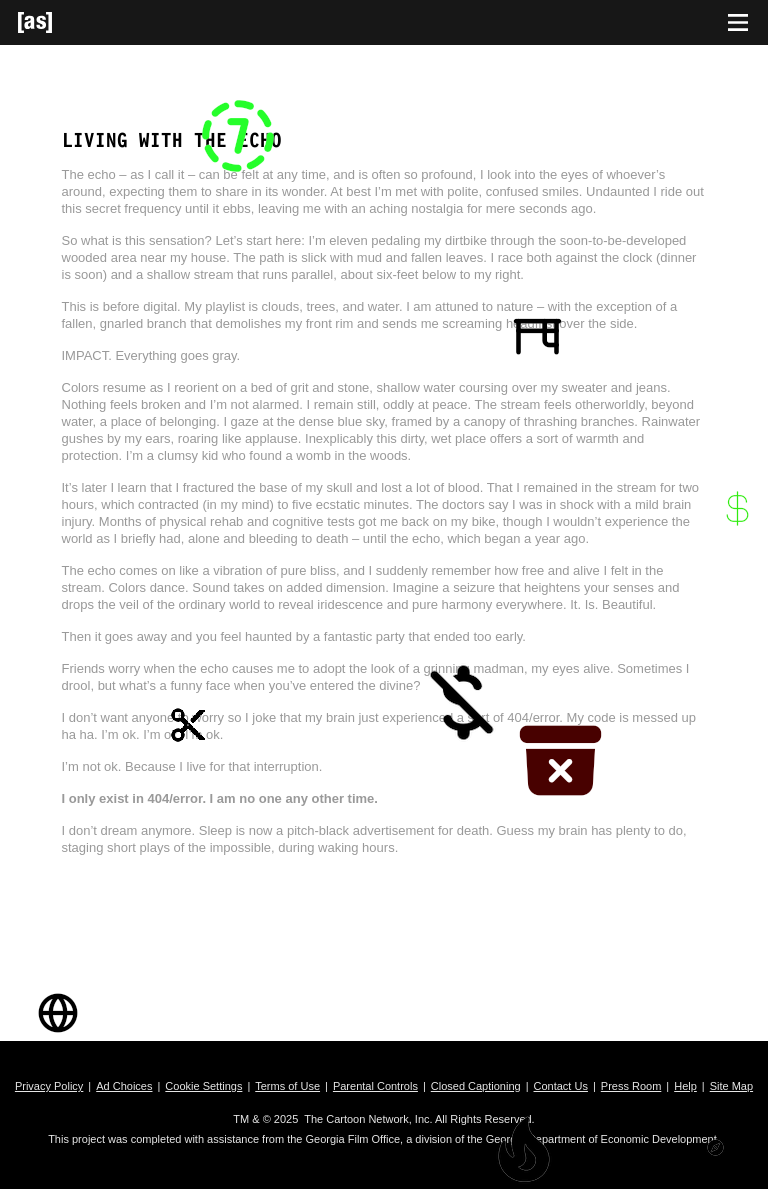 The image size is (768, 1189). What do you see at coordinates (537, 335) in the screenshot?
I see `access workspace or desk booking` at bounding box center [537, 335].